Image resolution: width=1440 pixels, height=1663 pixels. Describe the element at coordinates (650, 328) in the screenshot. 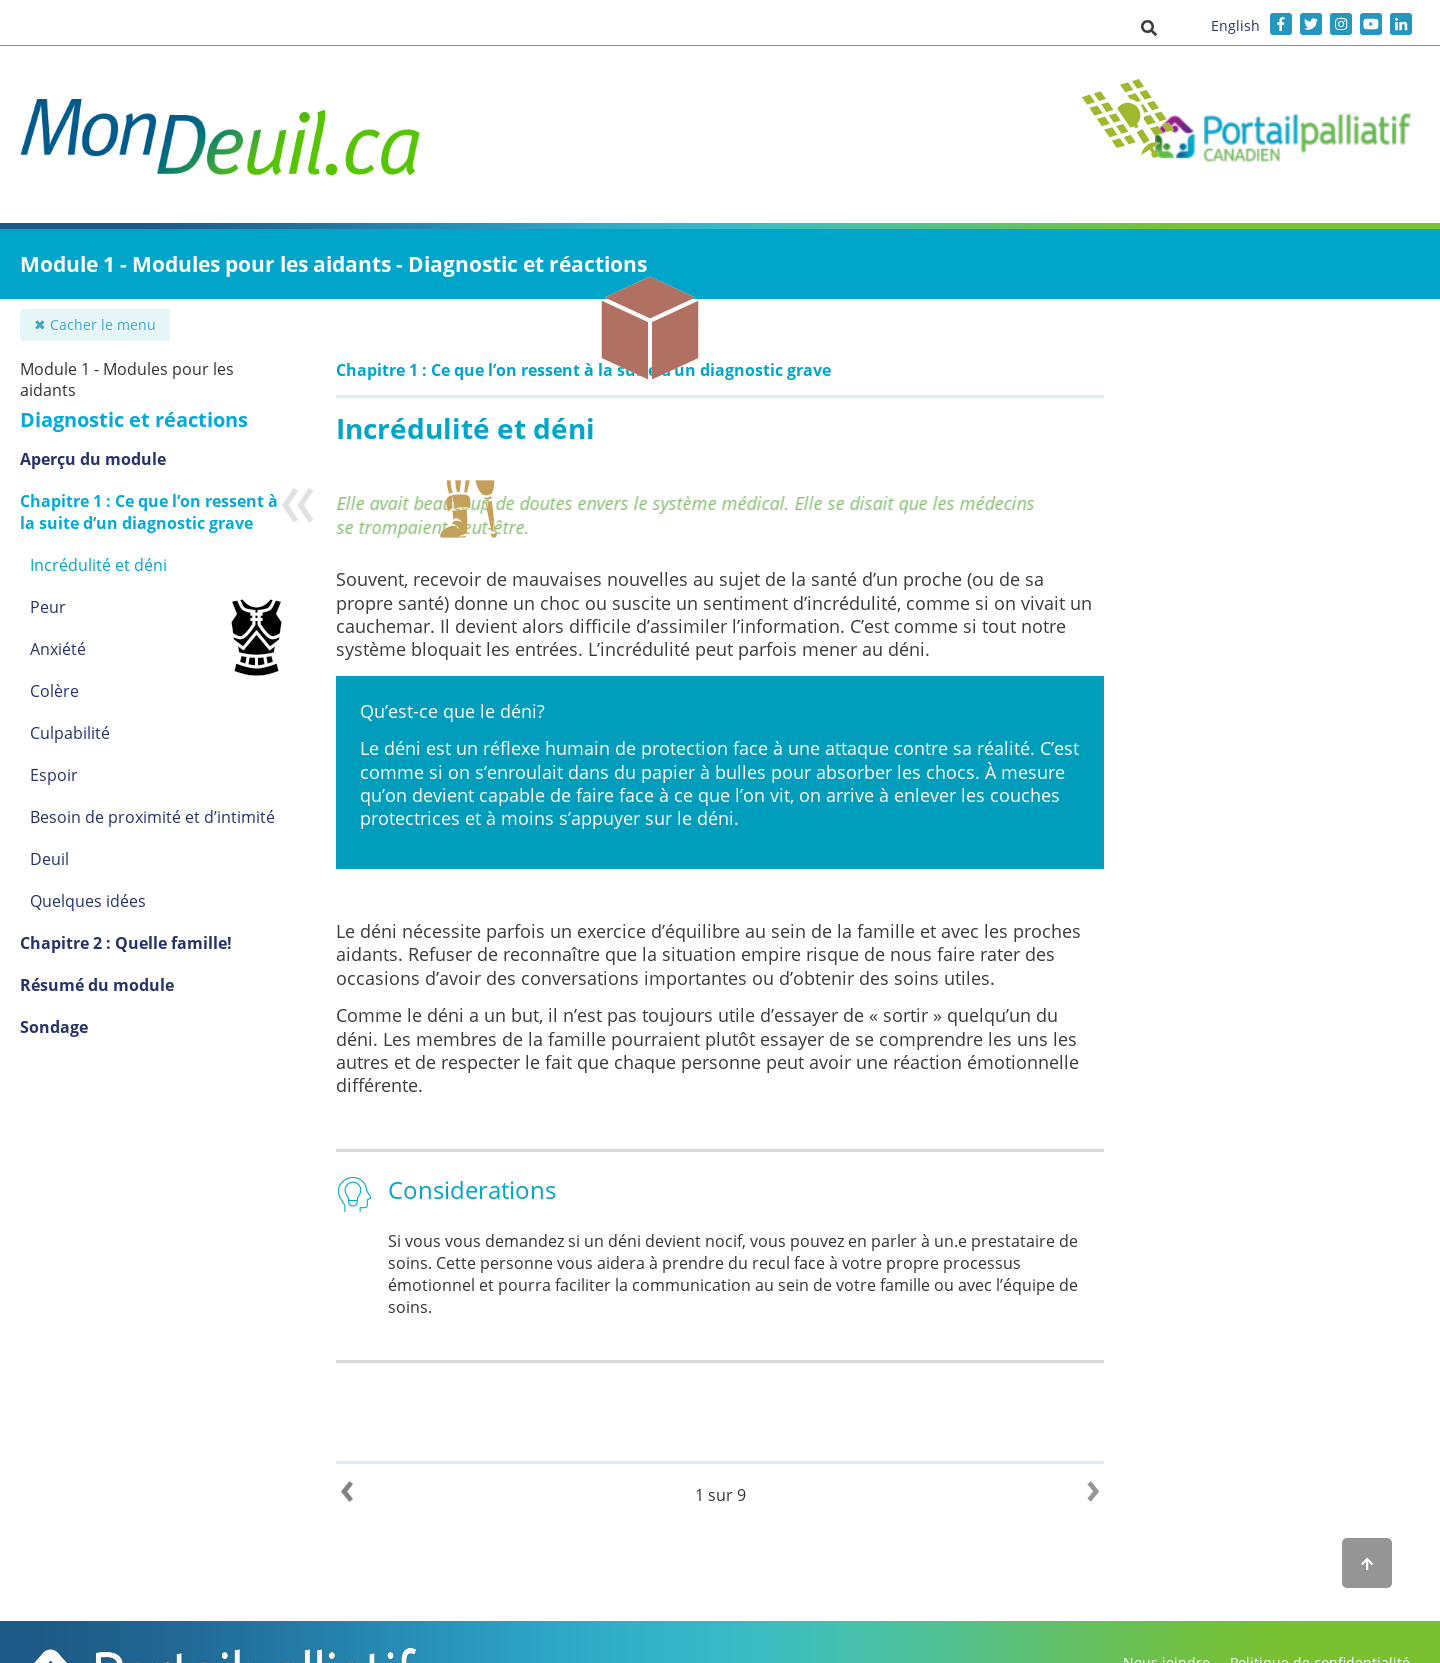

I see `view 3D model or object` at that location.